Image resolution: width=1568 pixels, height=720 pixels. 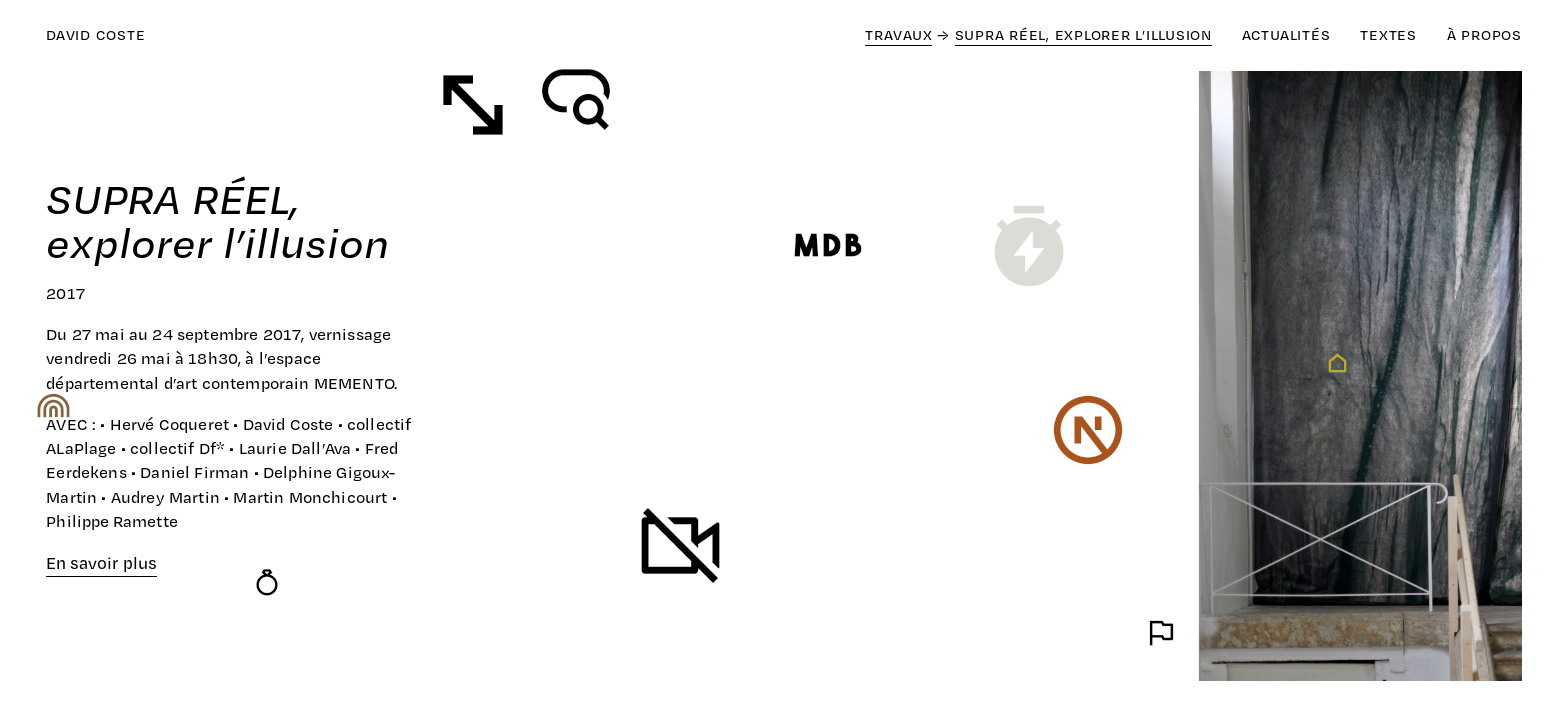 I want to click on flag an item for review or attention, so click(x=1161, y=632).